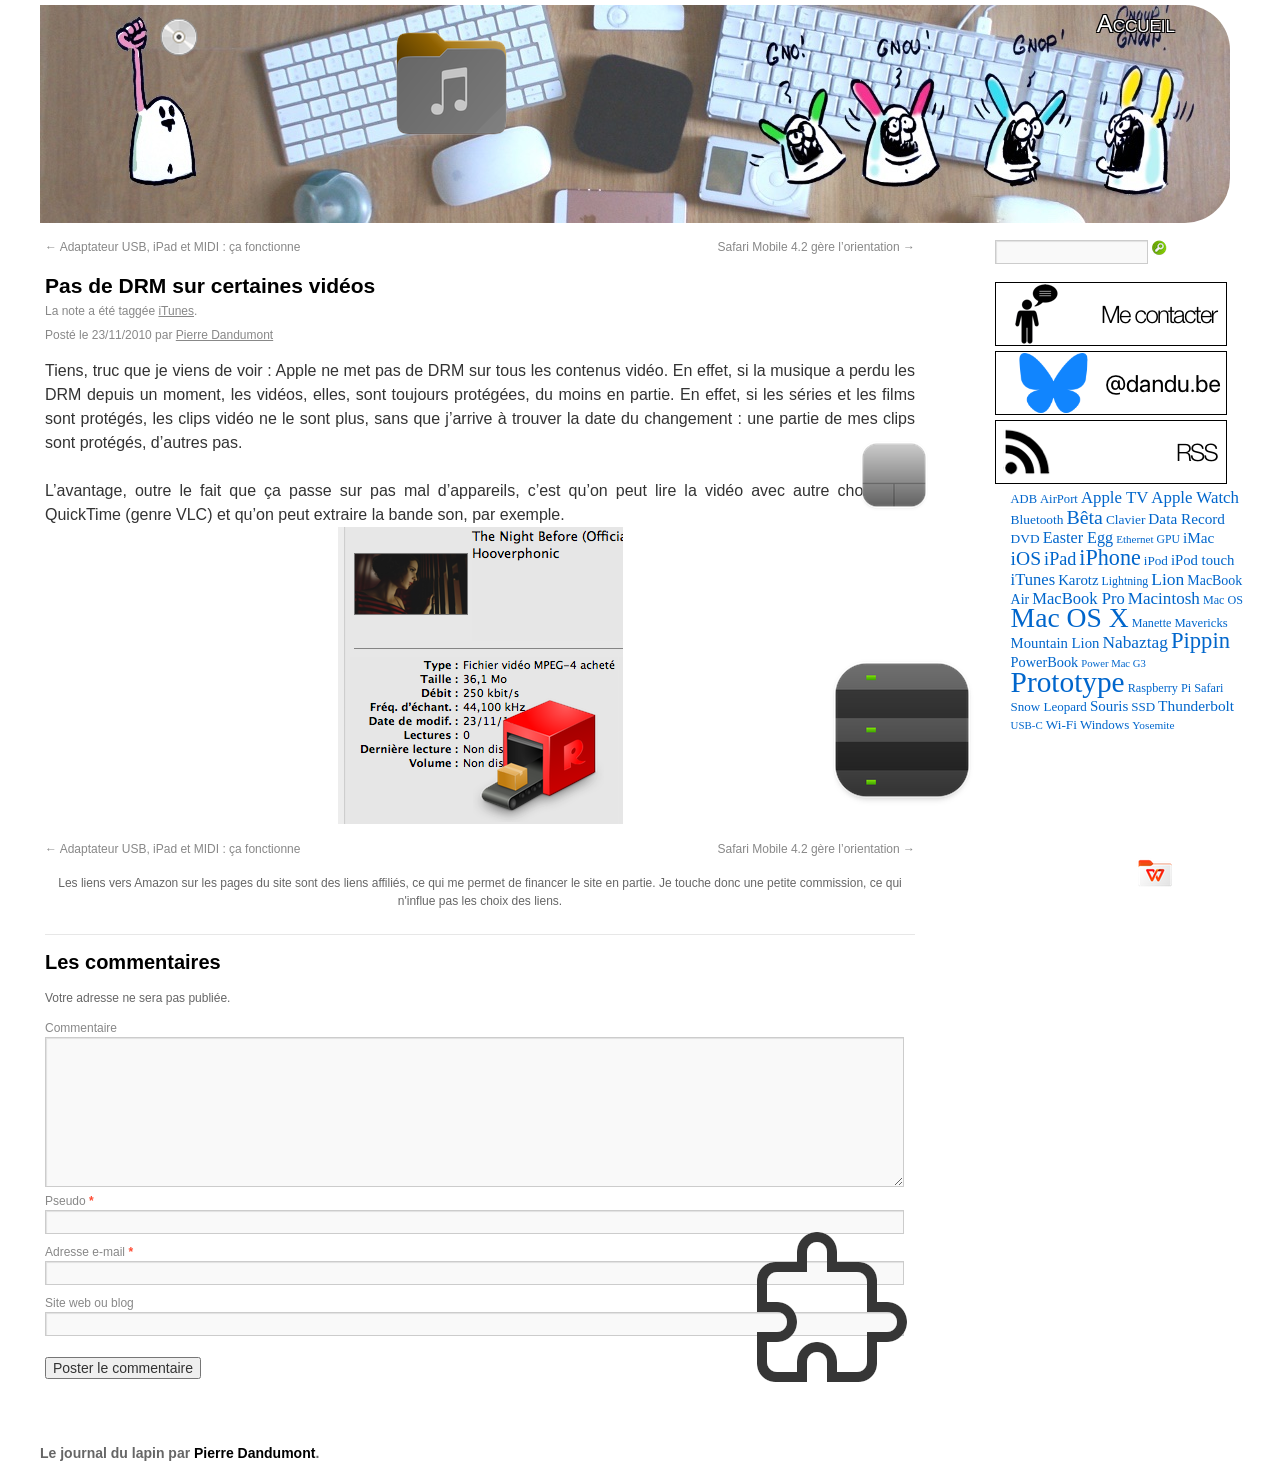 This screenshot has height=1462, width=1280. What do you see at coordinates (451, 83) in the screenshot?
I see `open your music folder` at bounding box center [451, 83].